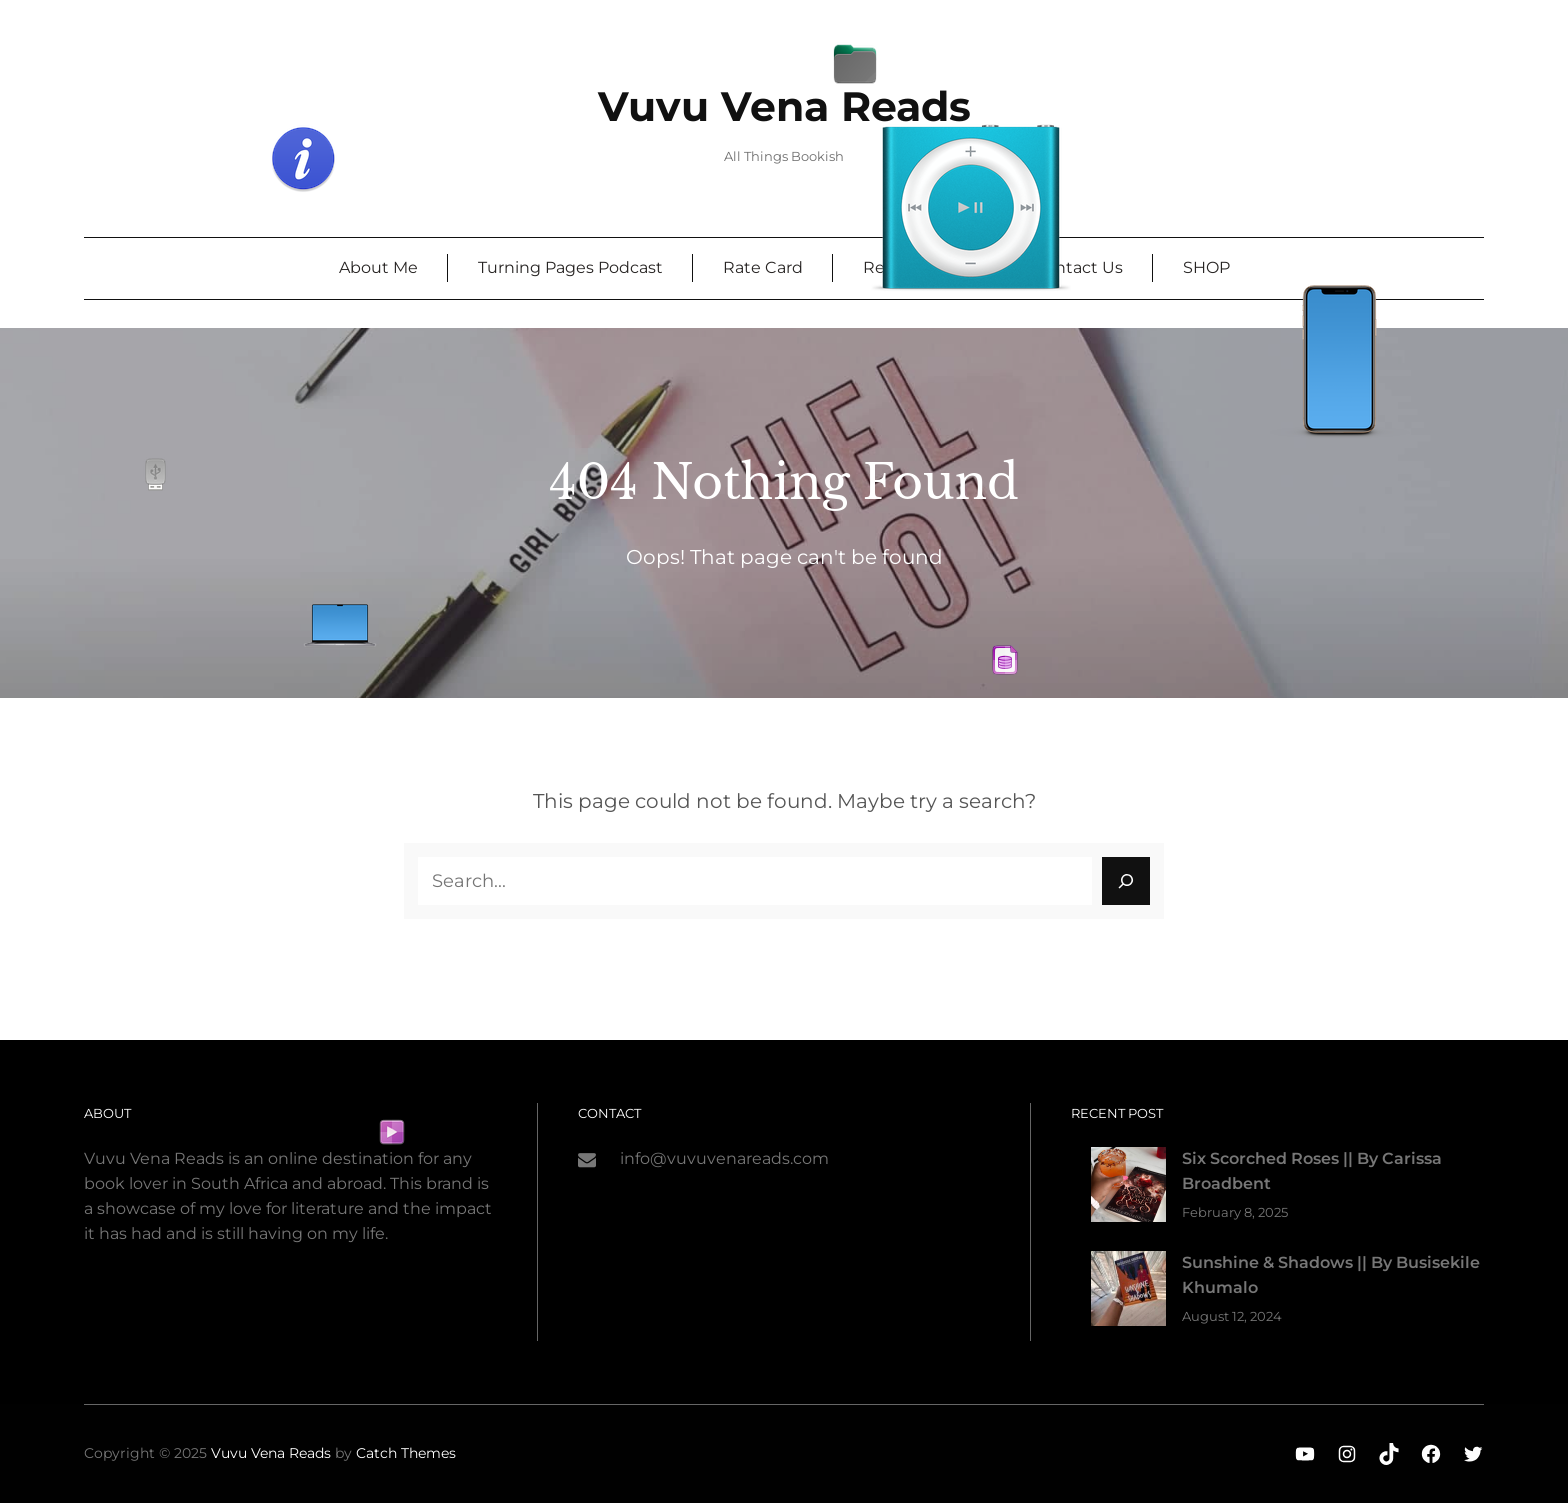 This screenshot has width=1568, height=1503. What do you see at coordinates (392, 1132) in the screenshot?
I see `access media codec settings` at bounding box center [392, 1132].